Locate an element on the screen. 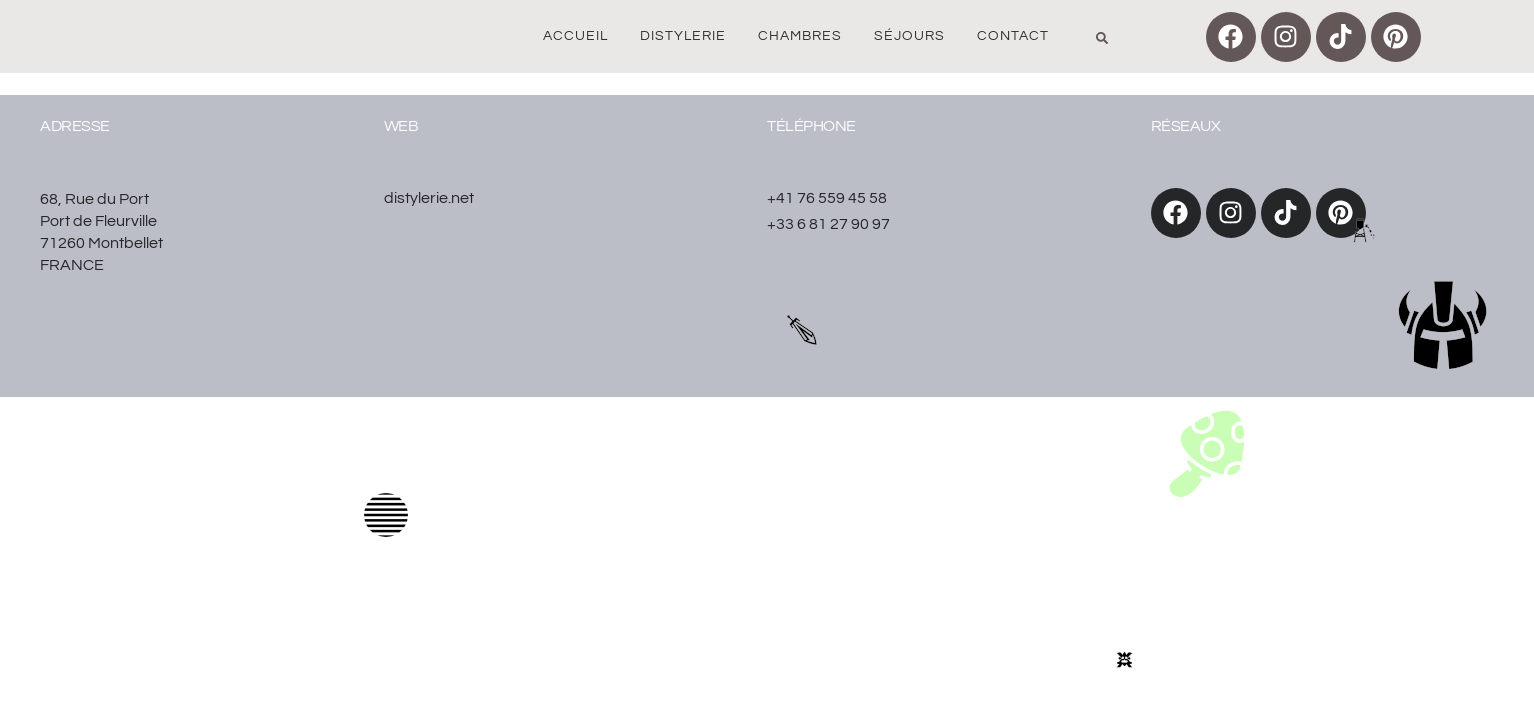 This screenshot has height=720, width=1534. attack or strike action in combat is located at coordinates (802, 330).